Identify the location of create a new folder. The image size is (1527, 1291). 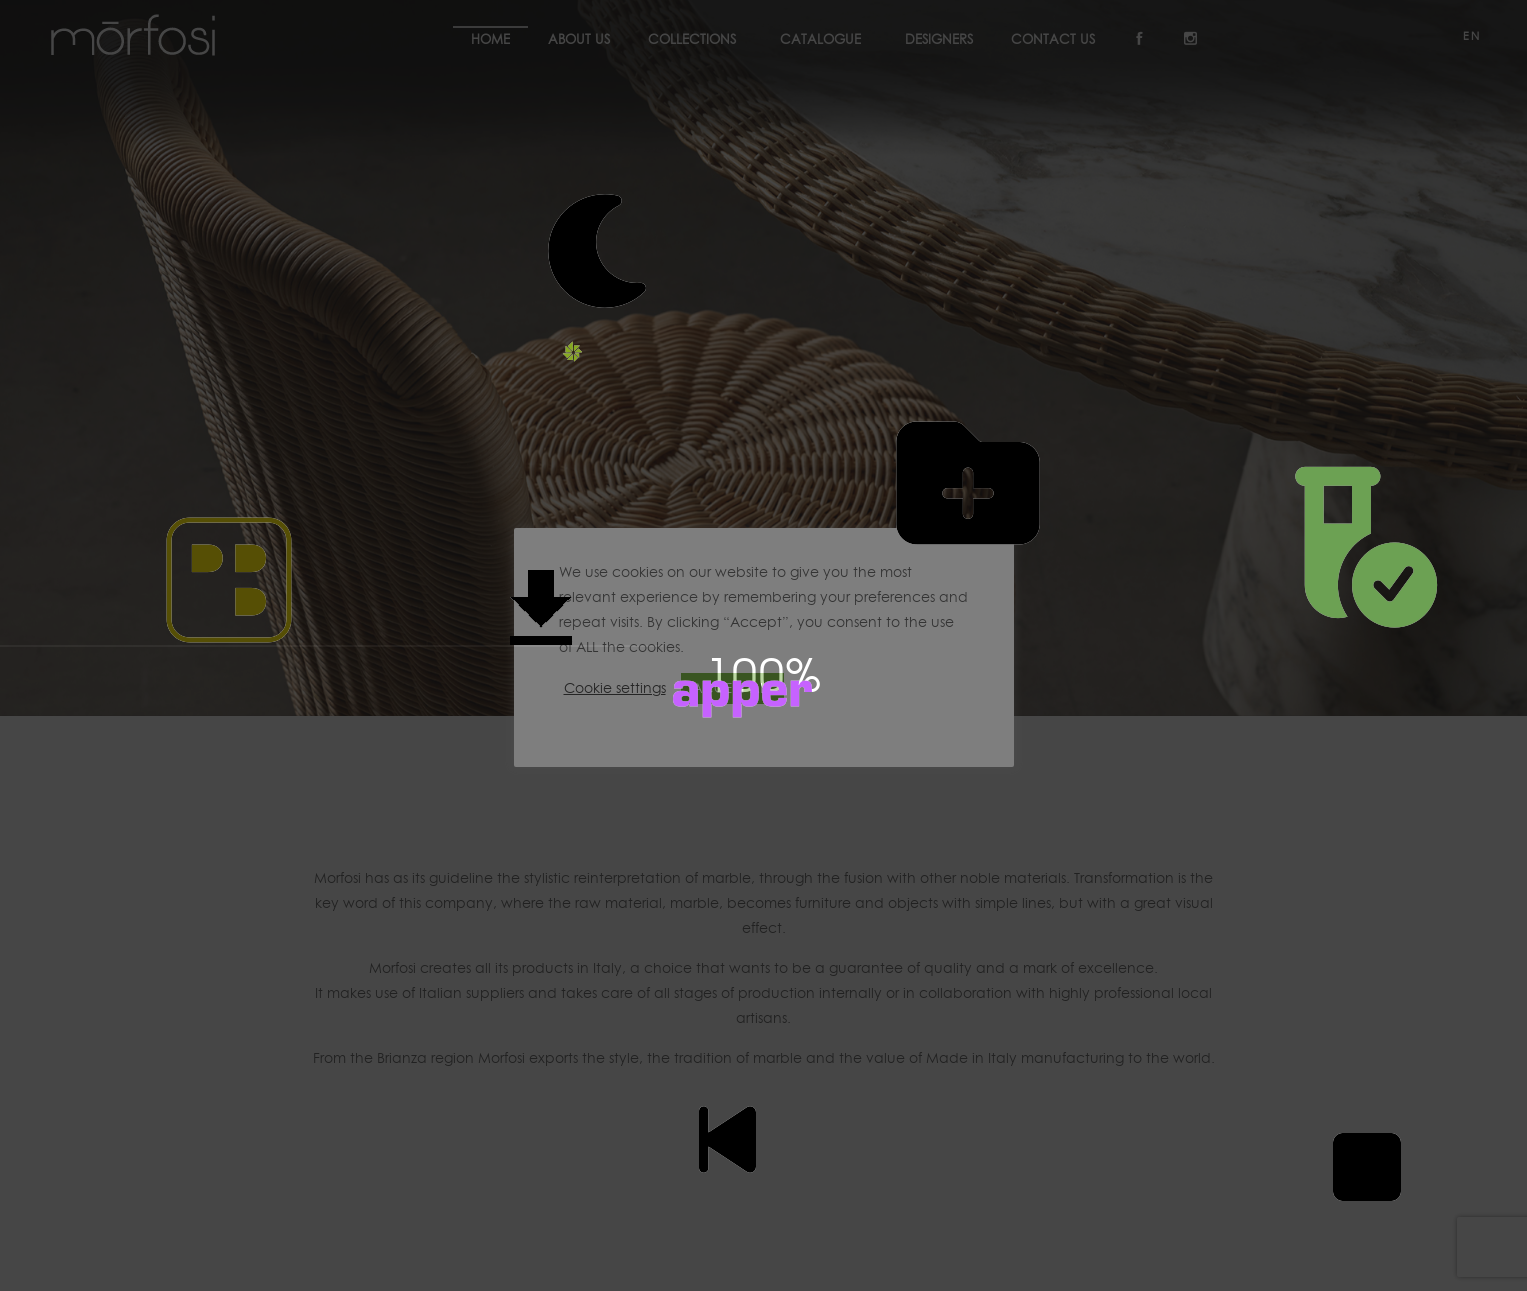
(968, 483).